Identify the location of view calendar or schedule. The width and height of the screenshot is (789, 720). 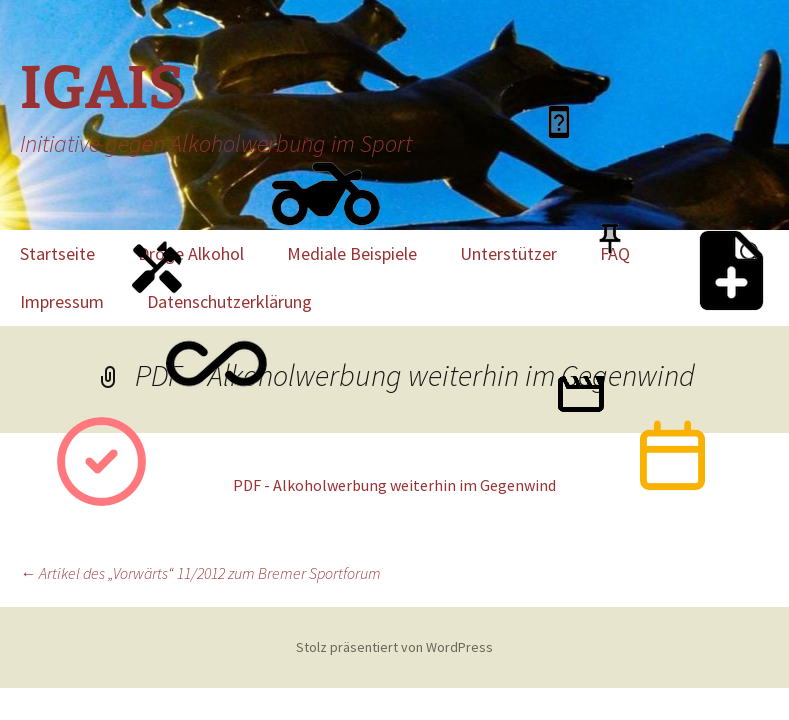
(672, 457).